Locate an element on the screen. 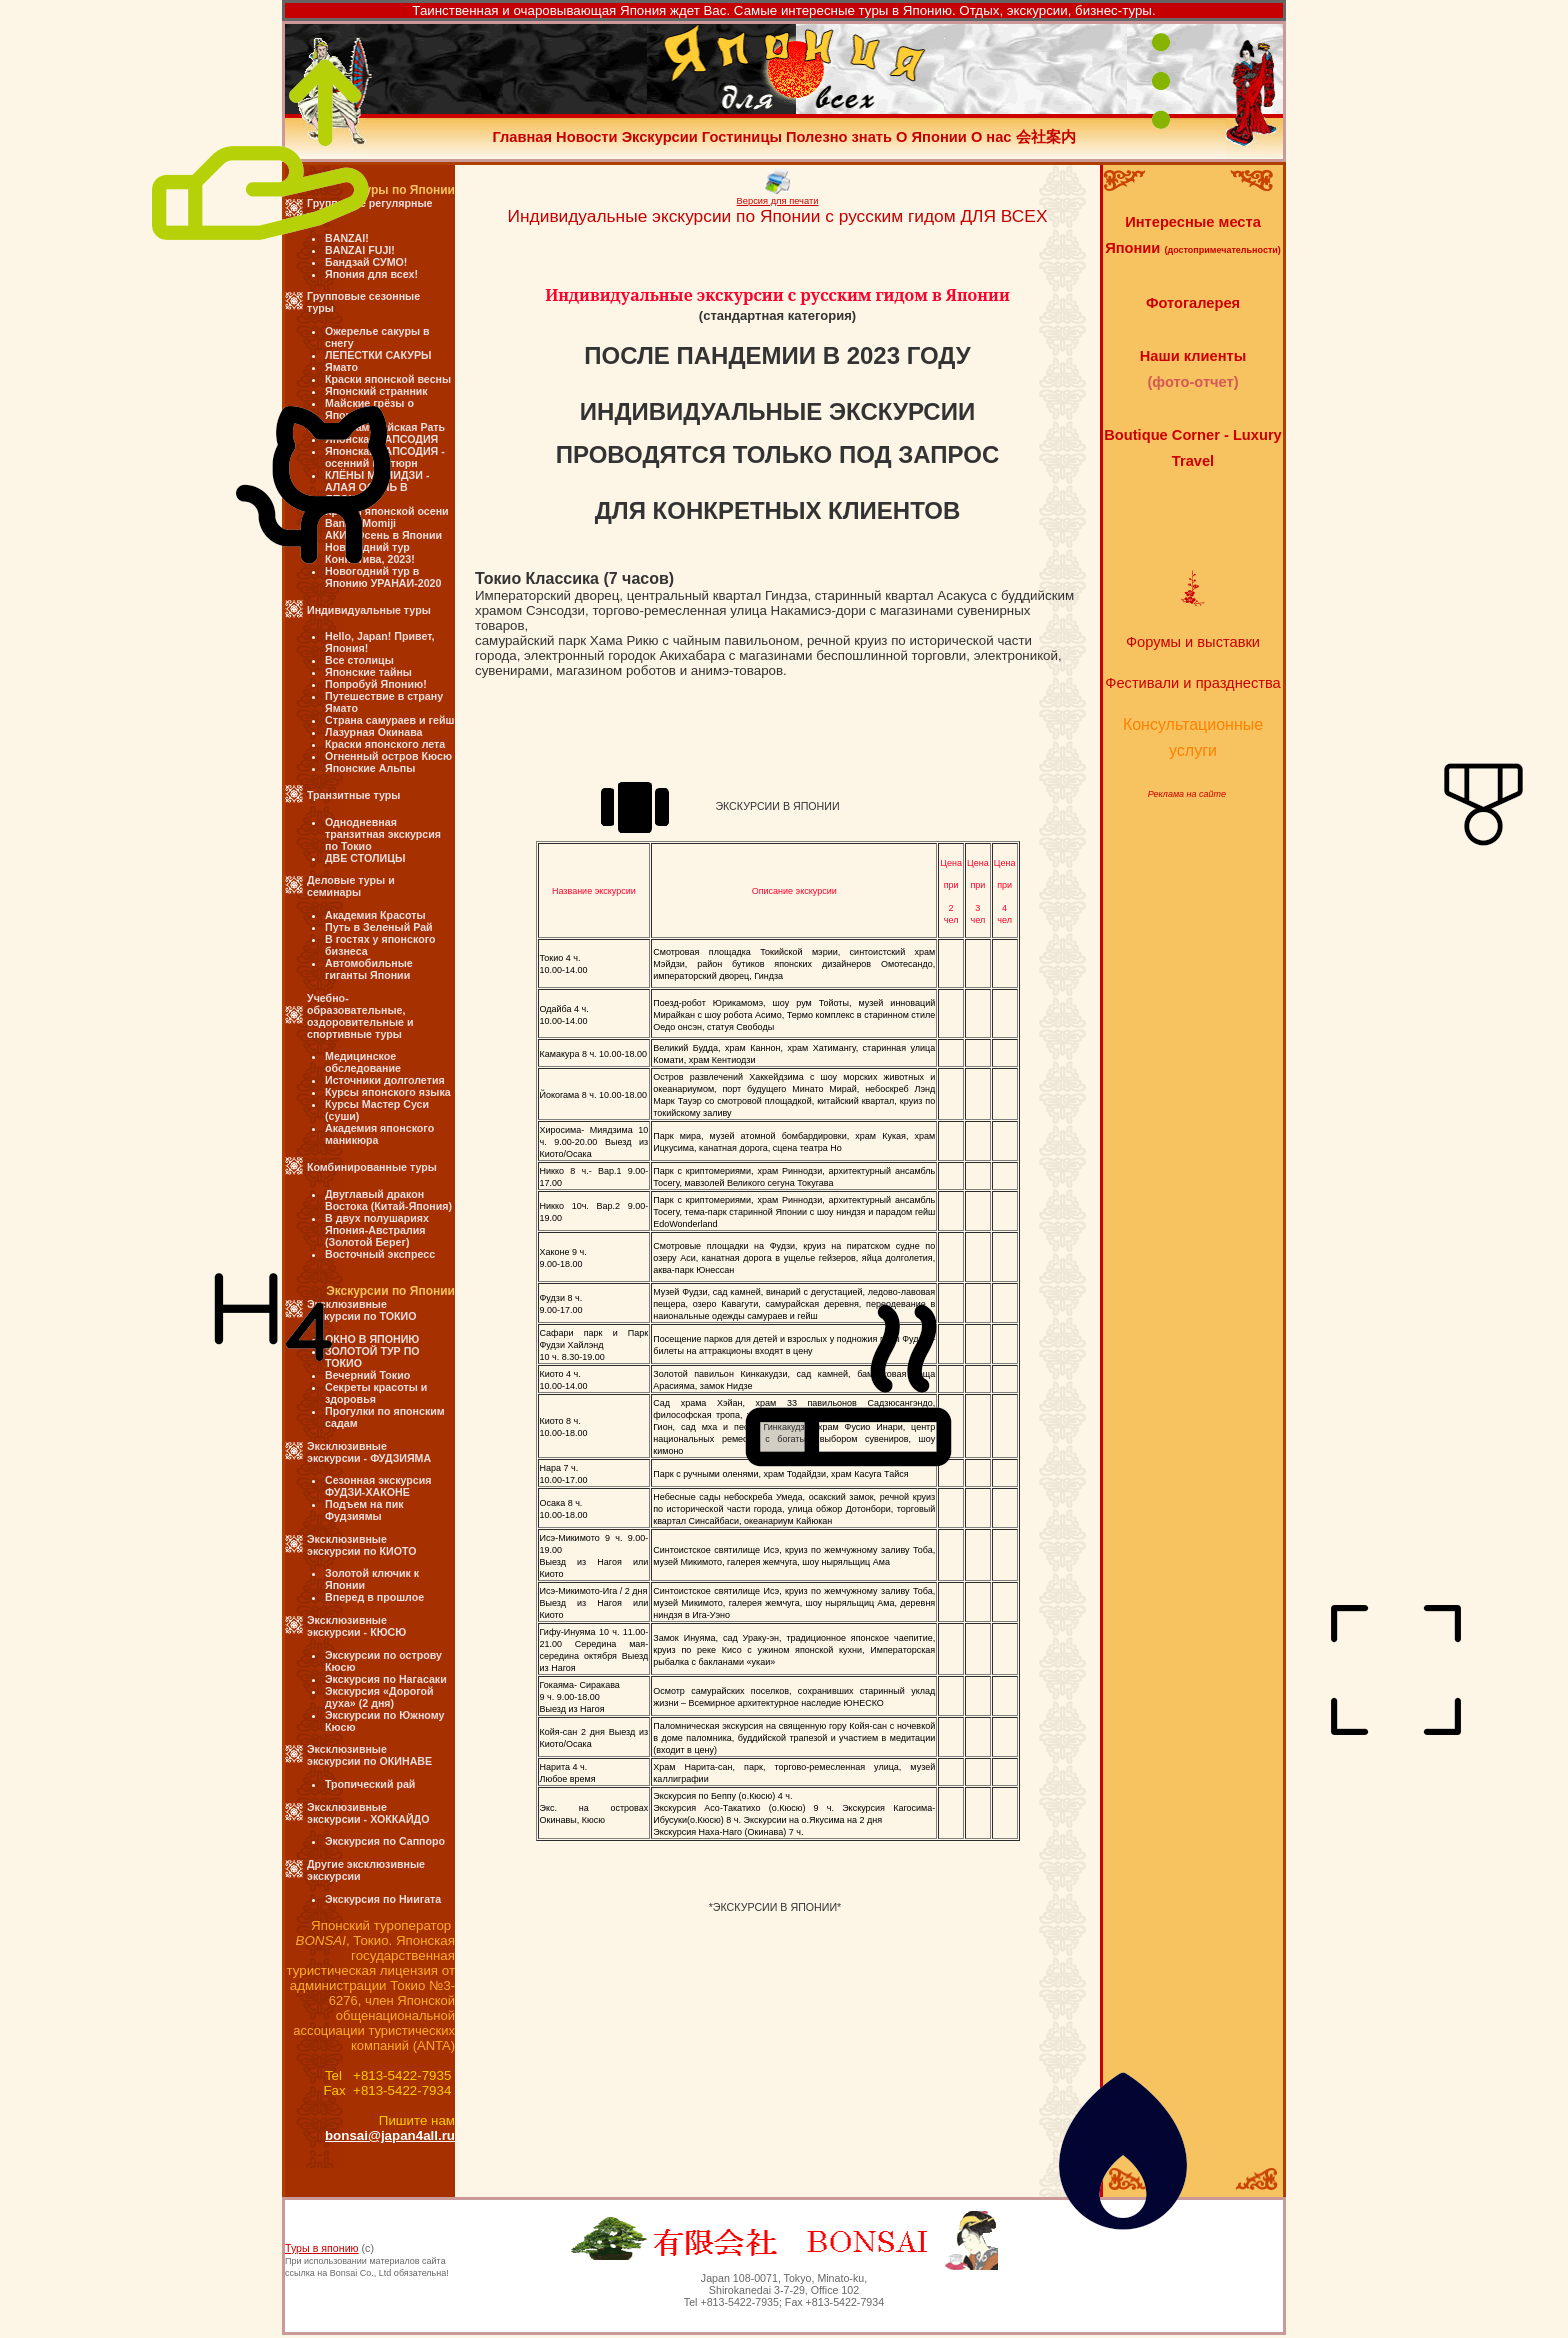 This screenshot has width=1568, height=2338. view content in carousel format is located at coordinates (635, 809).